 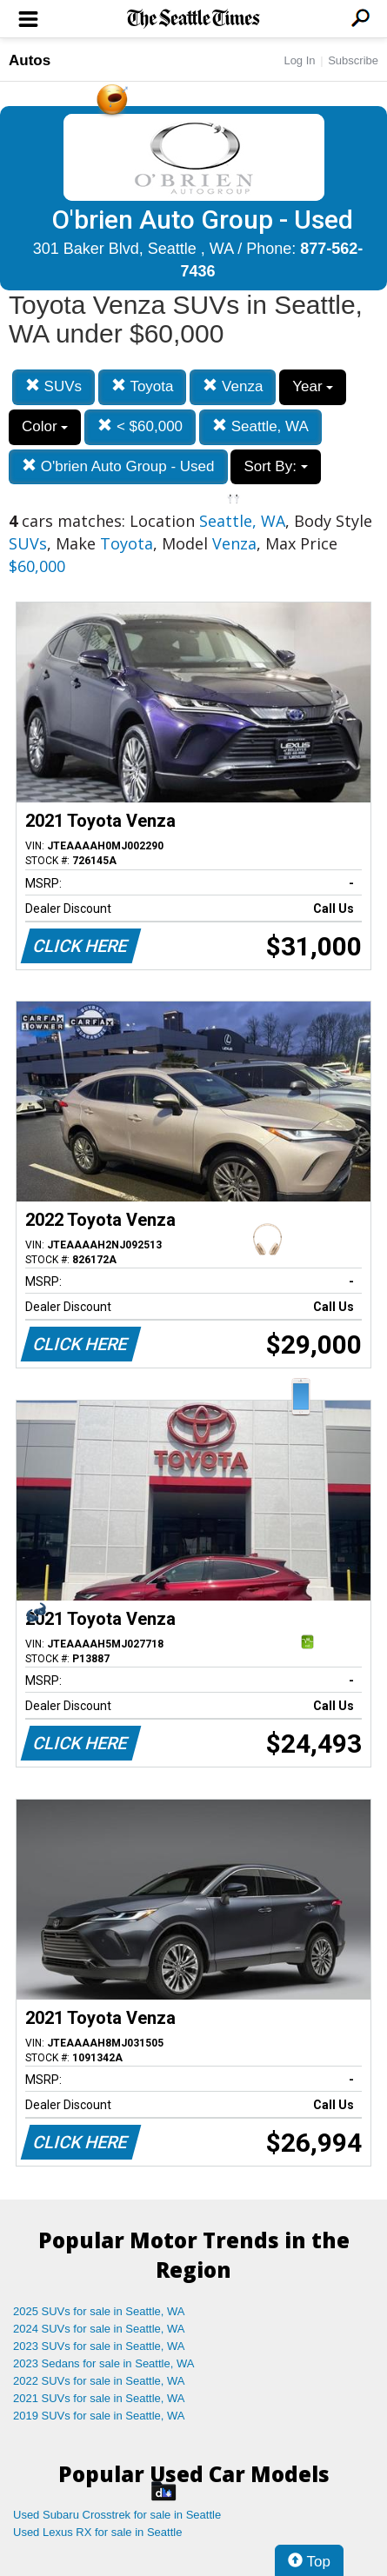 What do you see at coordinates (267, 1239) in the screenshot?
I see `connect bluetooth headphones` at bounding box center [267, 1239].